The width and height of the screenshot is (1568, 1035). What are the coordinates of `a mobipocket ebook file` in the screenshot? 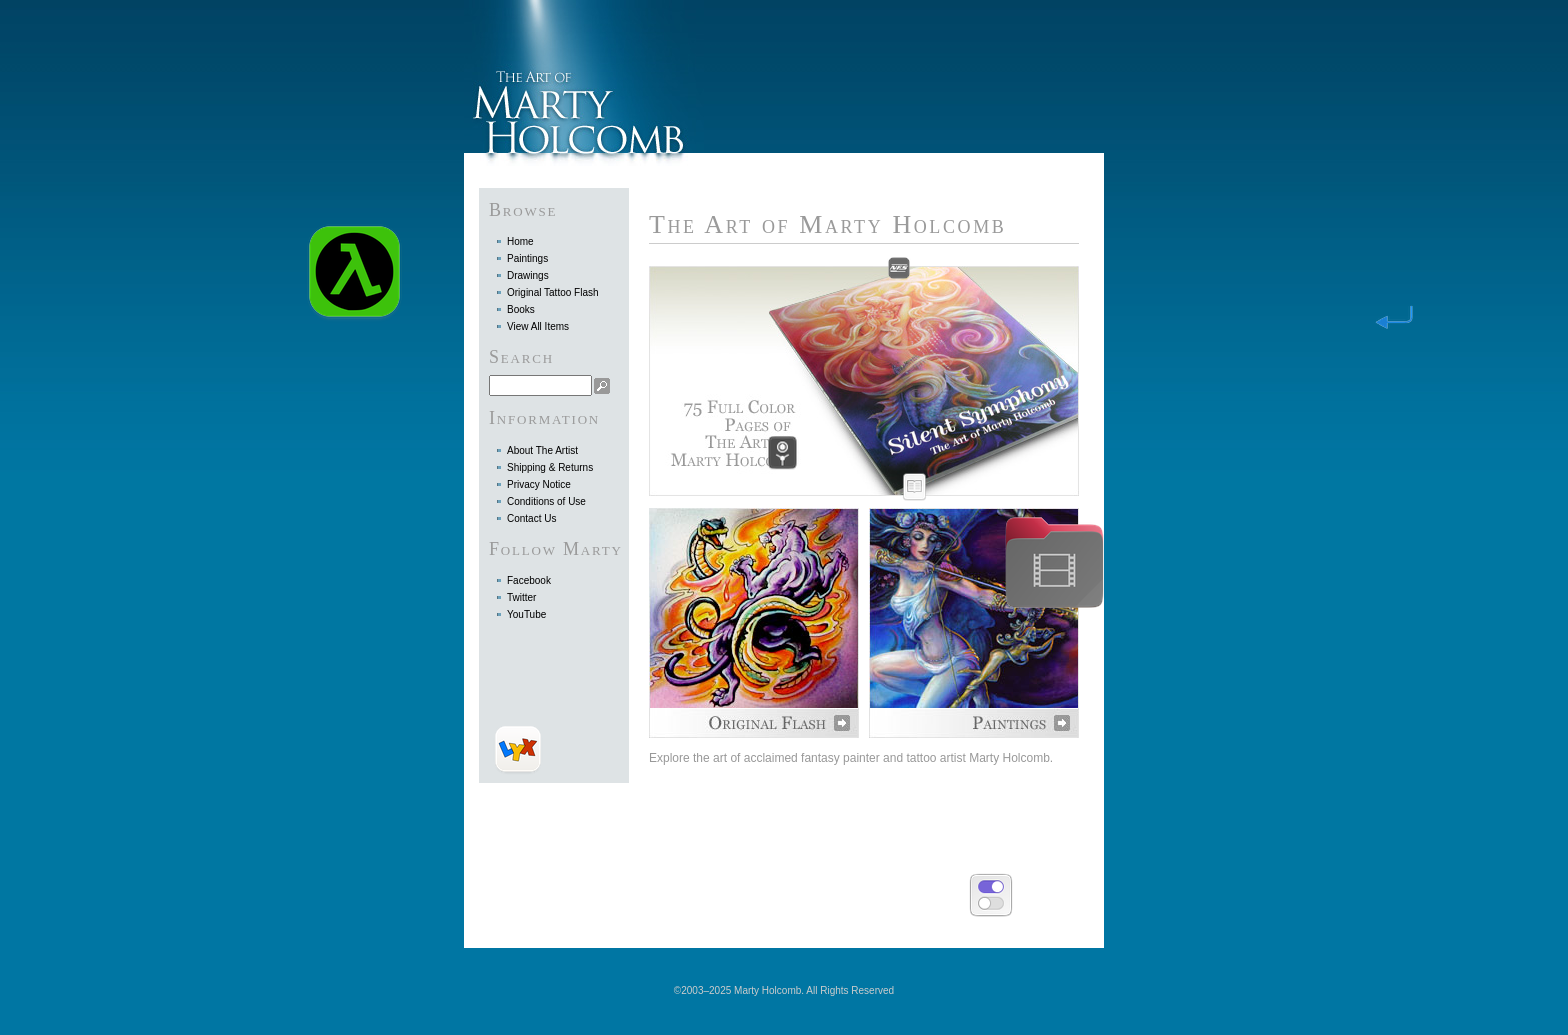 It's located at (914, 486).